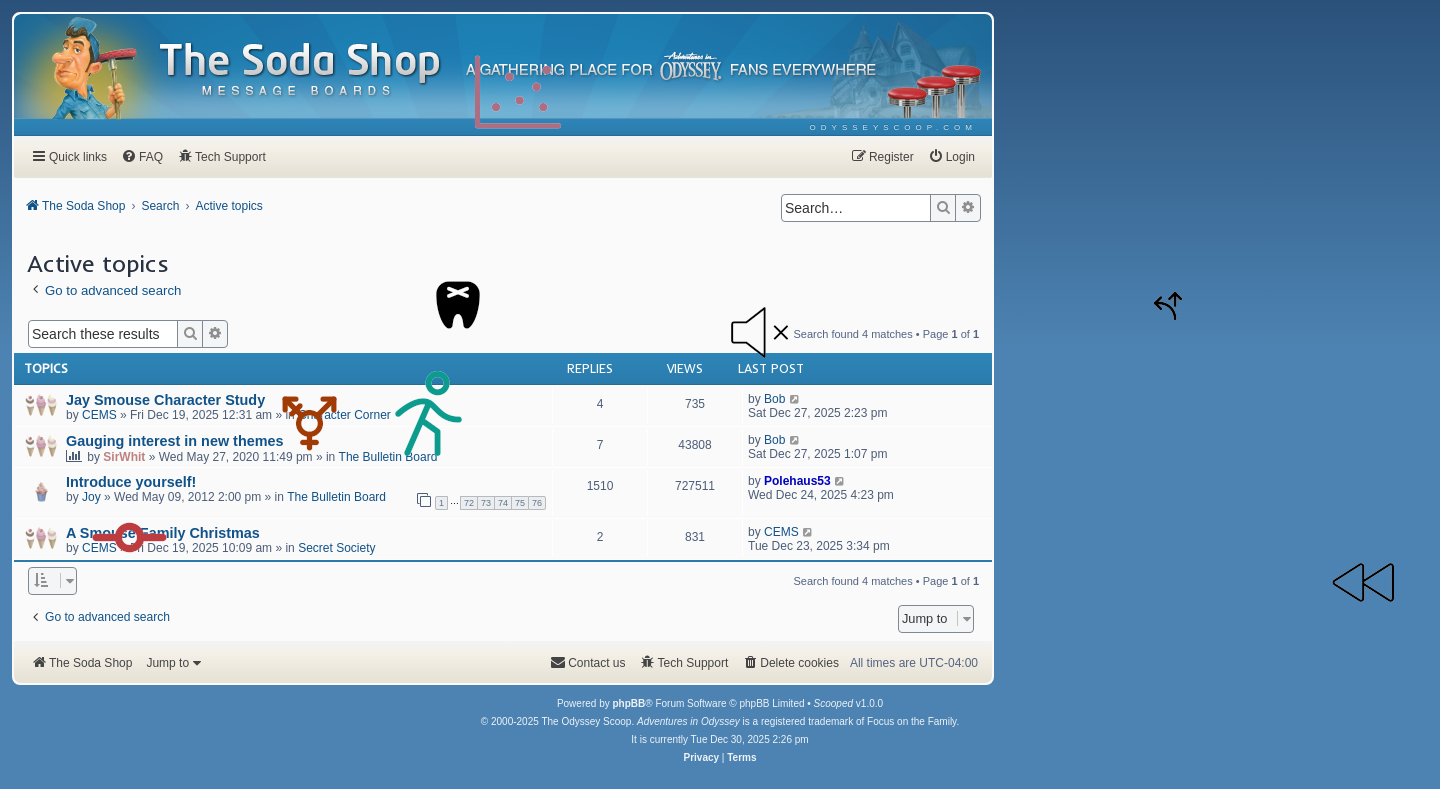  I want to click on rewind or skip backward in media playback, so click(1365, 582).